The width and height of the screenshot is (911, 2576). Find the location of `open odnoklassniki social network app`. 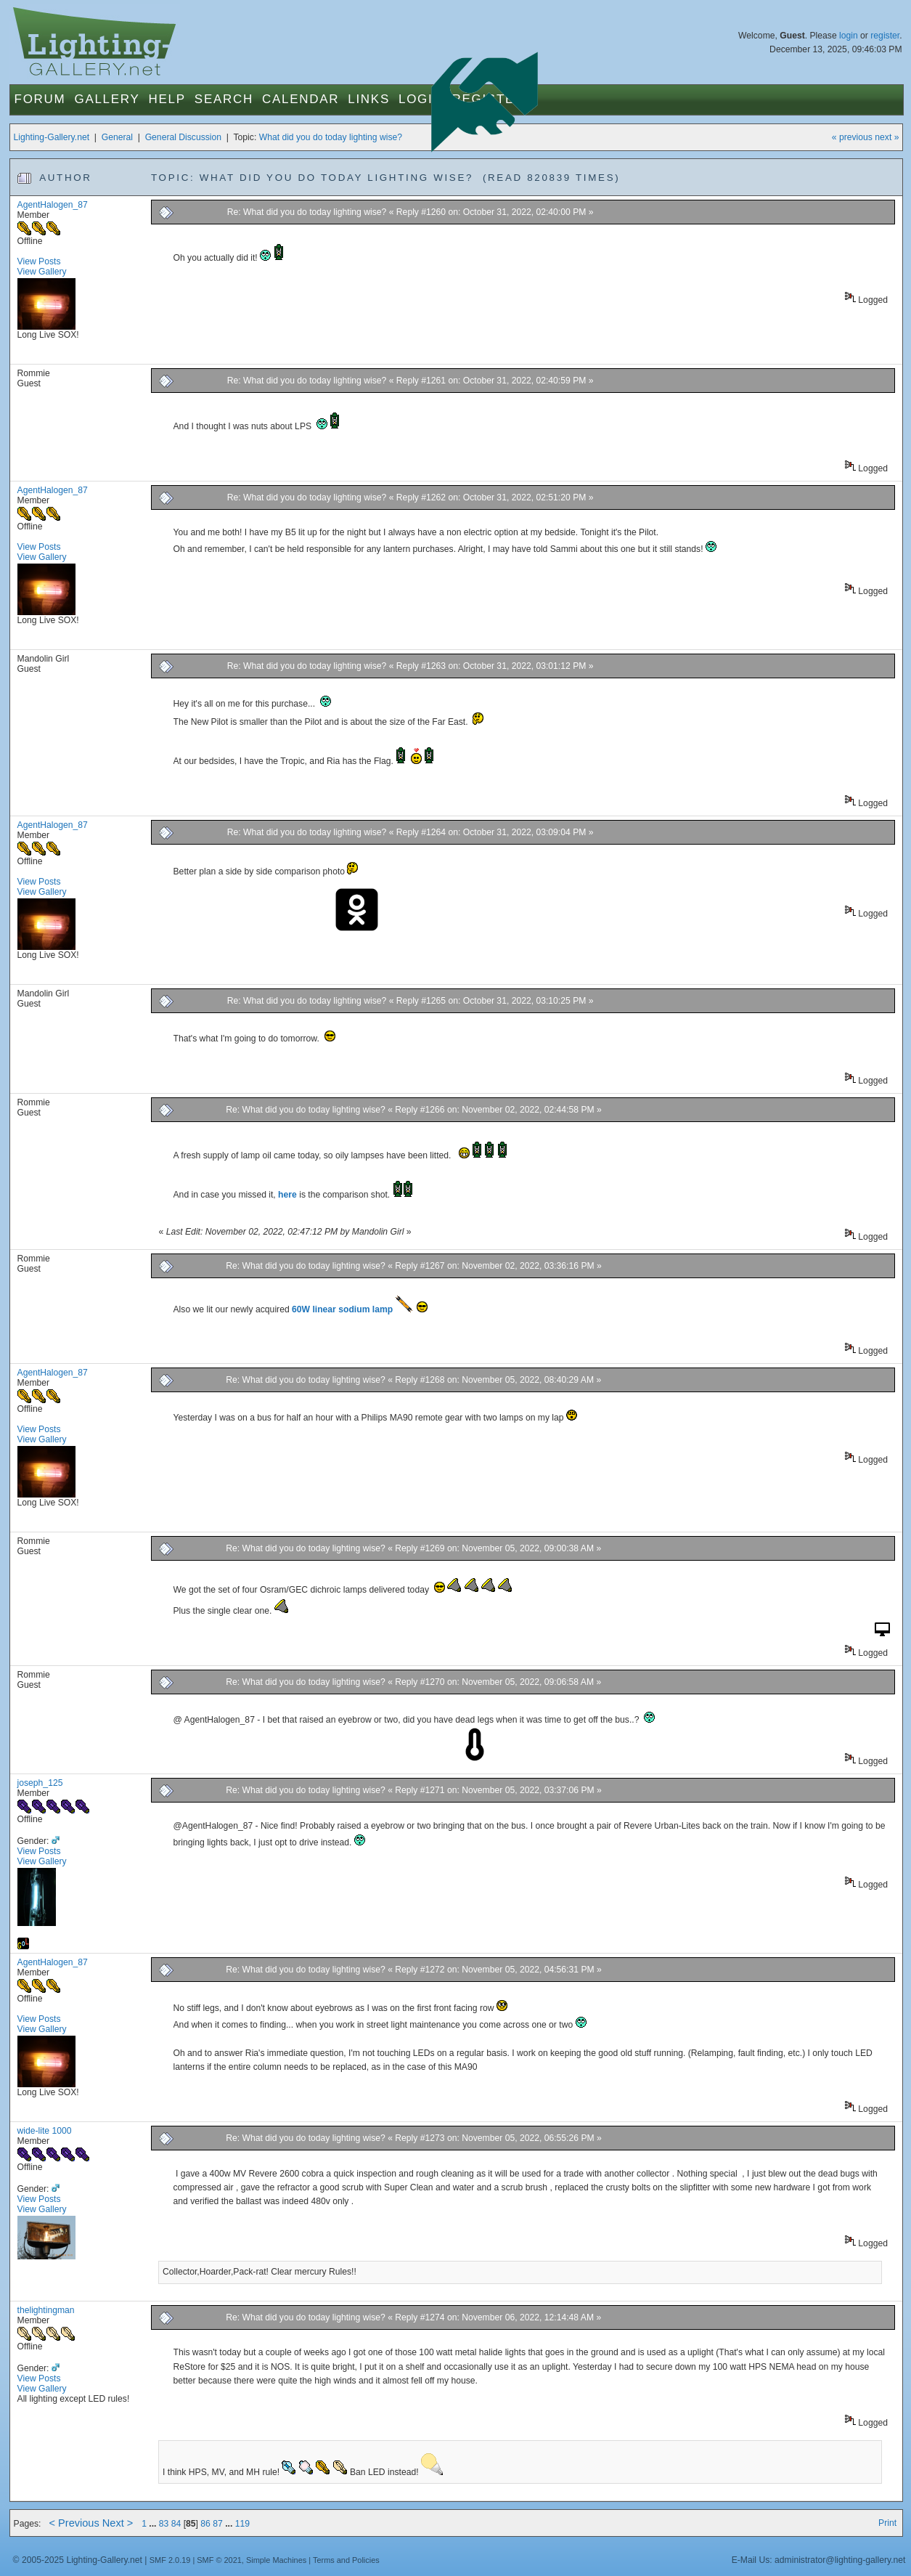

open odnoklassniki social network app is located at coordinates (356, 909).